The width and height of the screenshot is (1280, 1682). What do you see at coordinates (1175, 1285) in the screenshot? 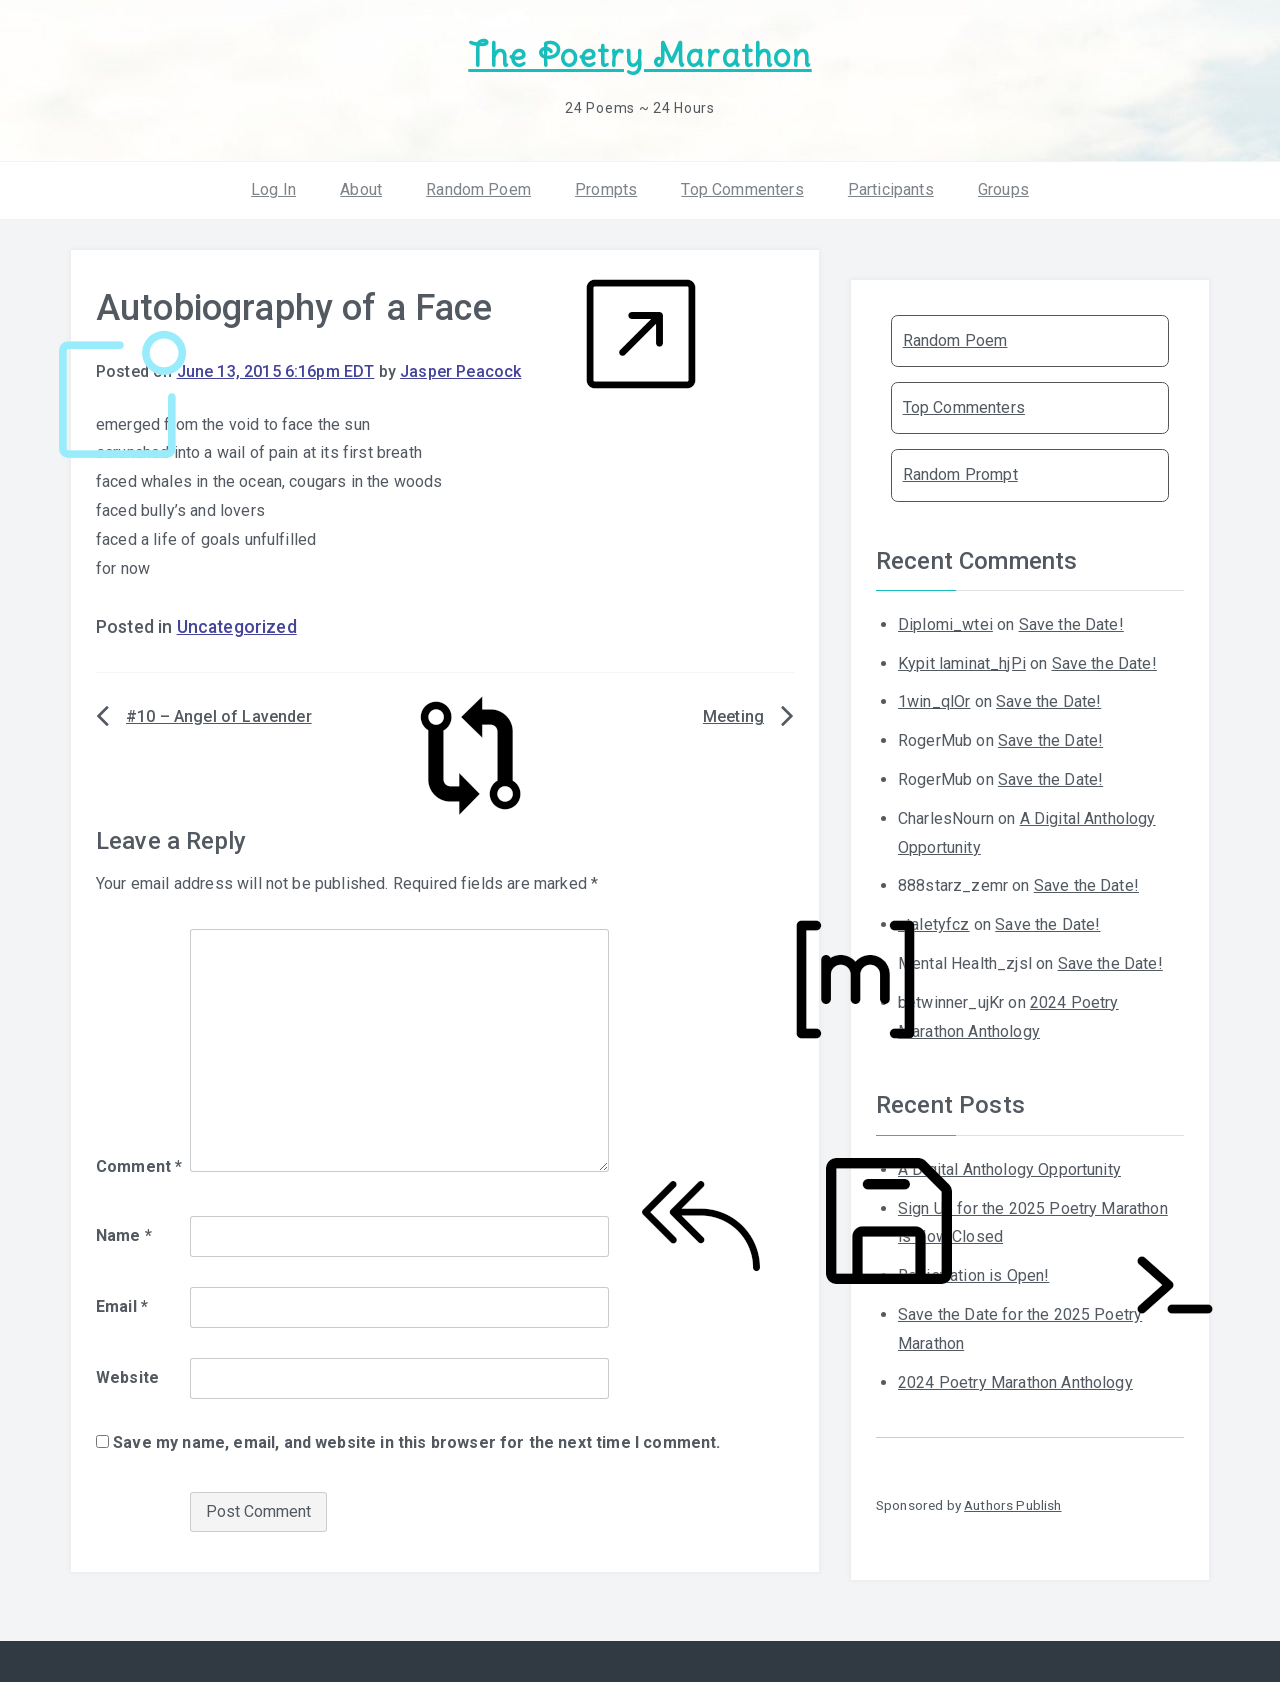
I see `open the command line terminal` at bounding box center [1175, 1285].